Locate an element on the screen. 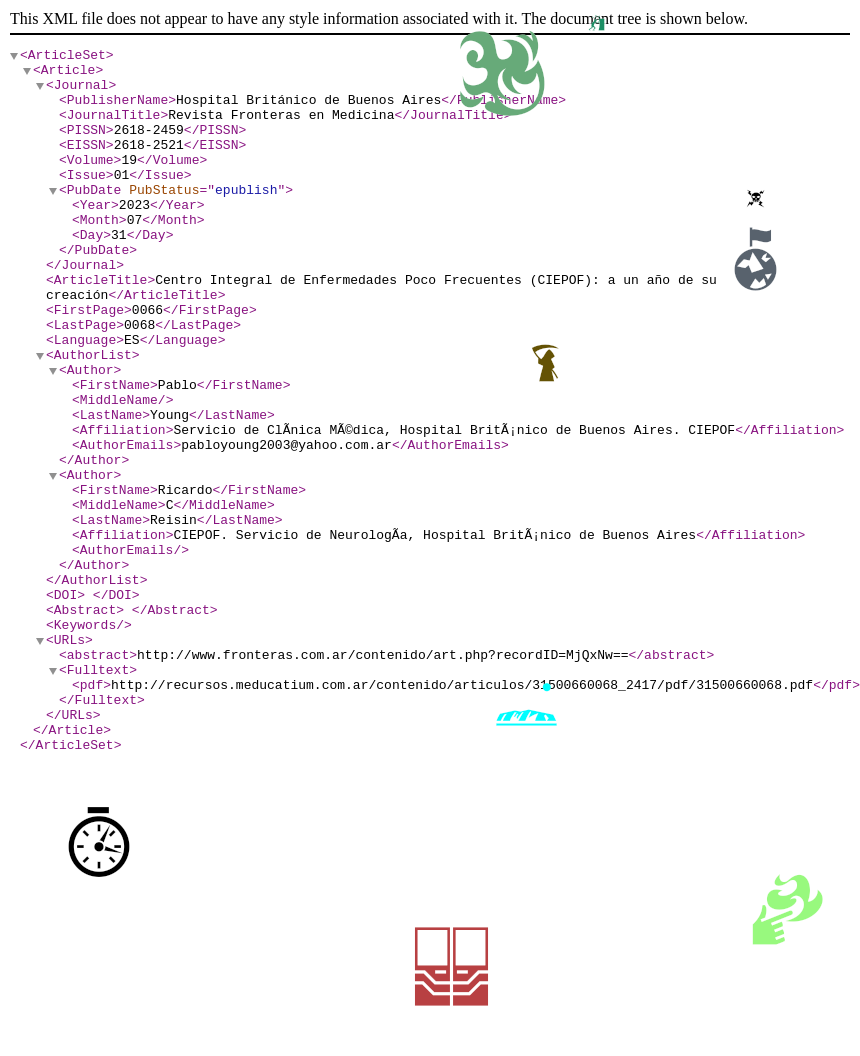 The height and width of the screenshot is (1056, 860). indicates death or game over state is located at coordinates (546, 363).